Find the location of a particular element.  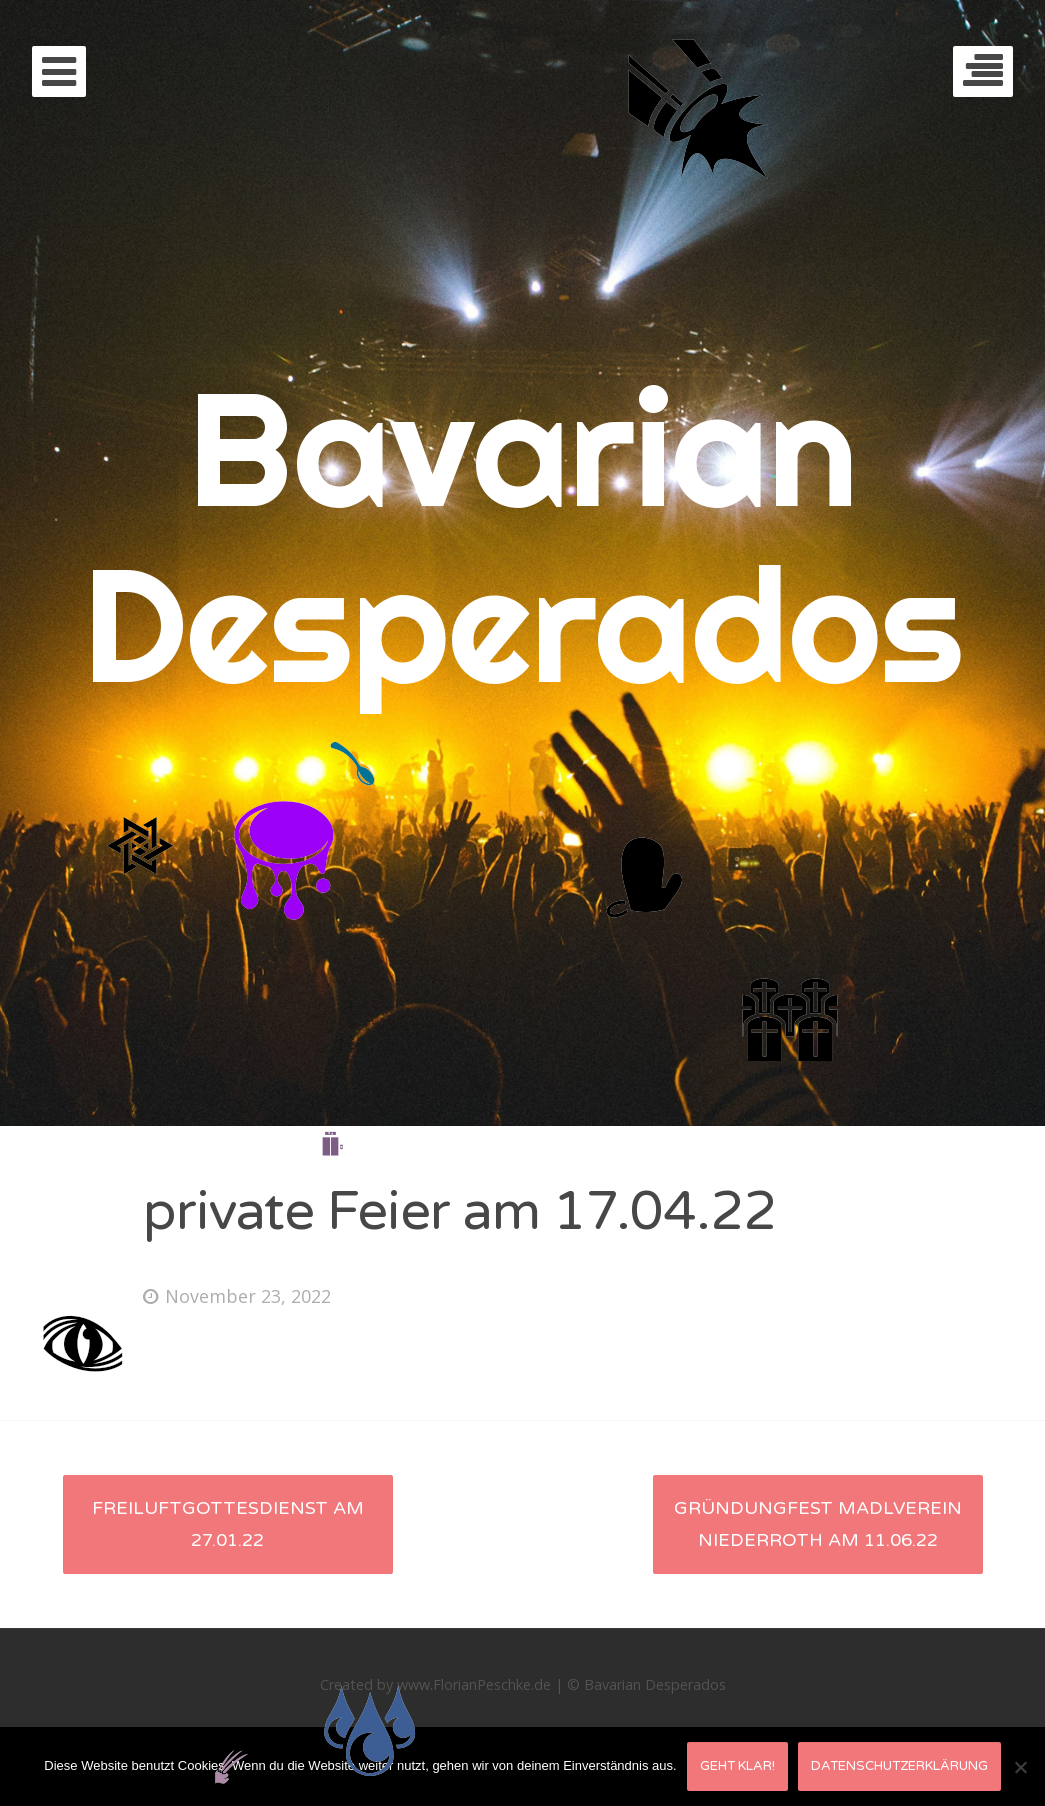

select wolverine character or skin is located at coordinates (232, 1766).